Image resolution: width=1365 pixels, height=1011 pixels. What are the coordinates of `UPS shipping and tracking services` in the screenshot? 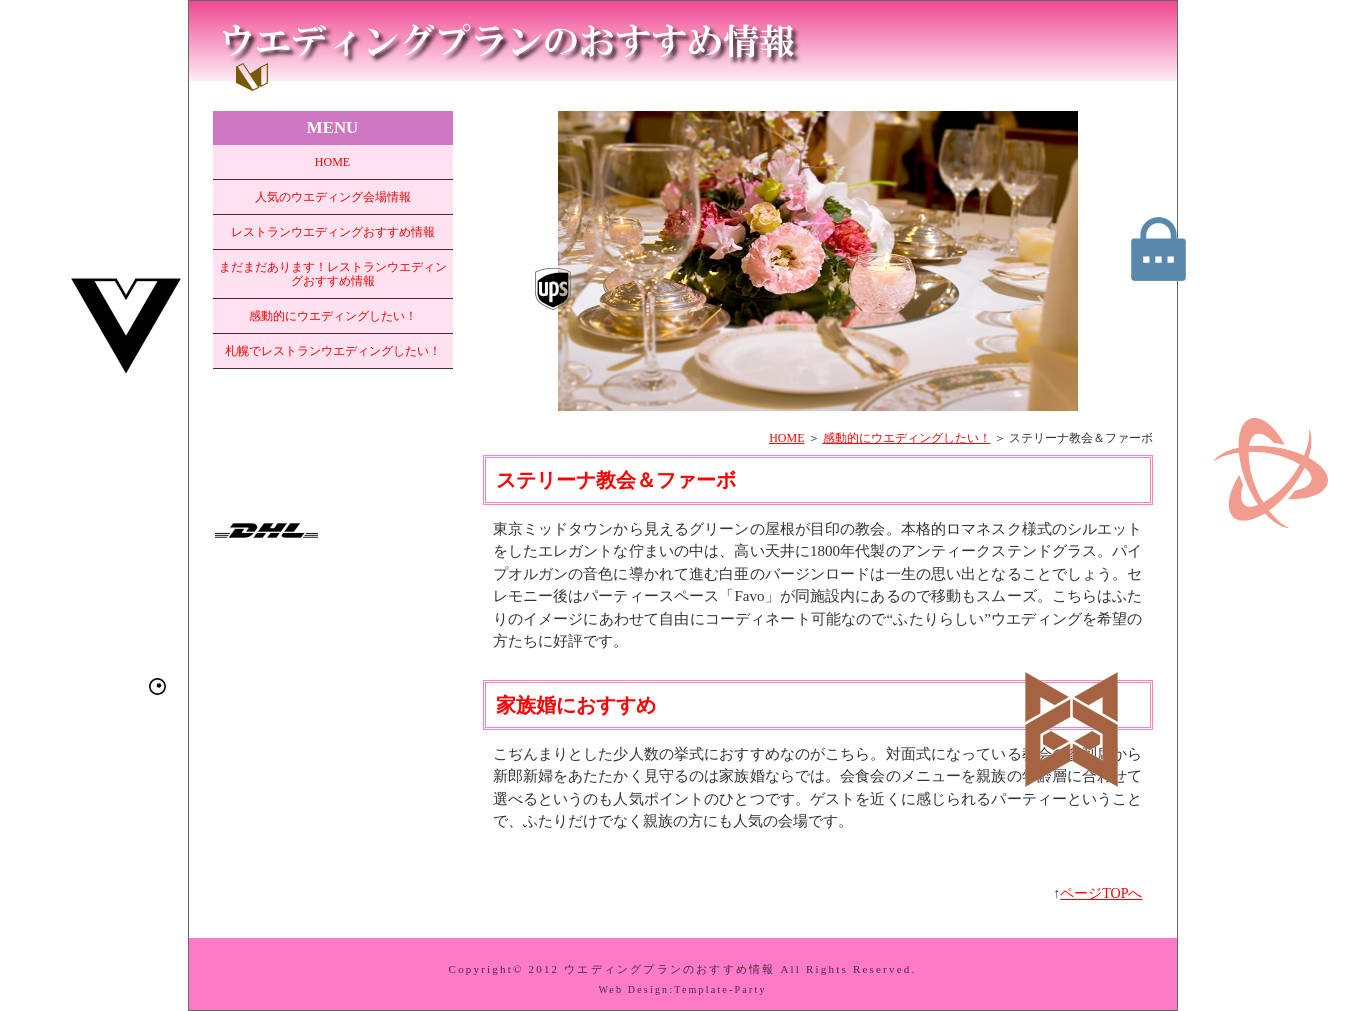 It's located at (553, 289).